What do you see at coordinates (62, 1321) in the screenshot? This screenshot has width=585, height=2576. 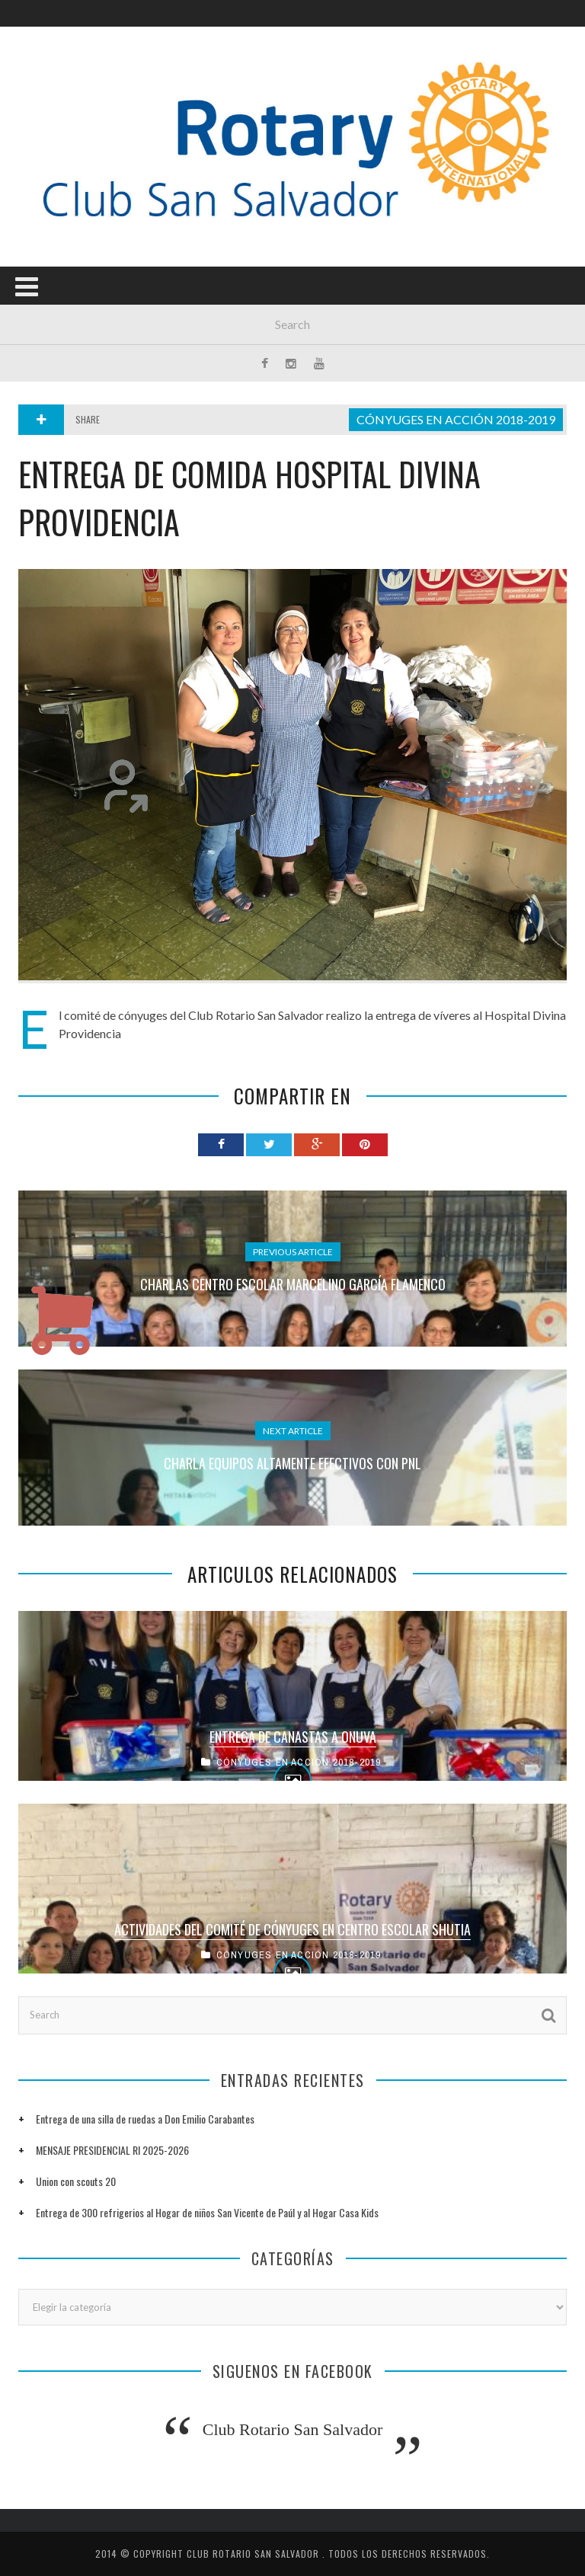 I see `view your shopping cart` at bounding box center [62, 1321].